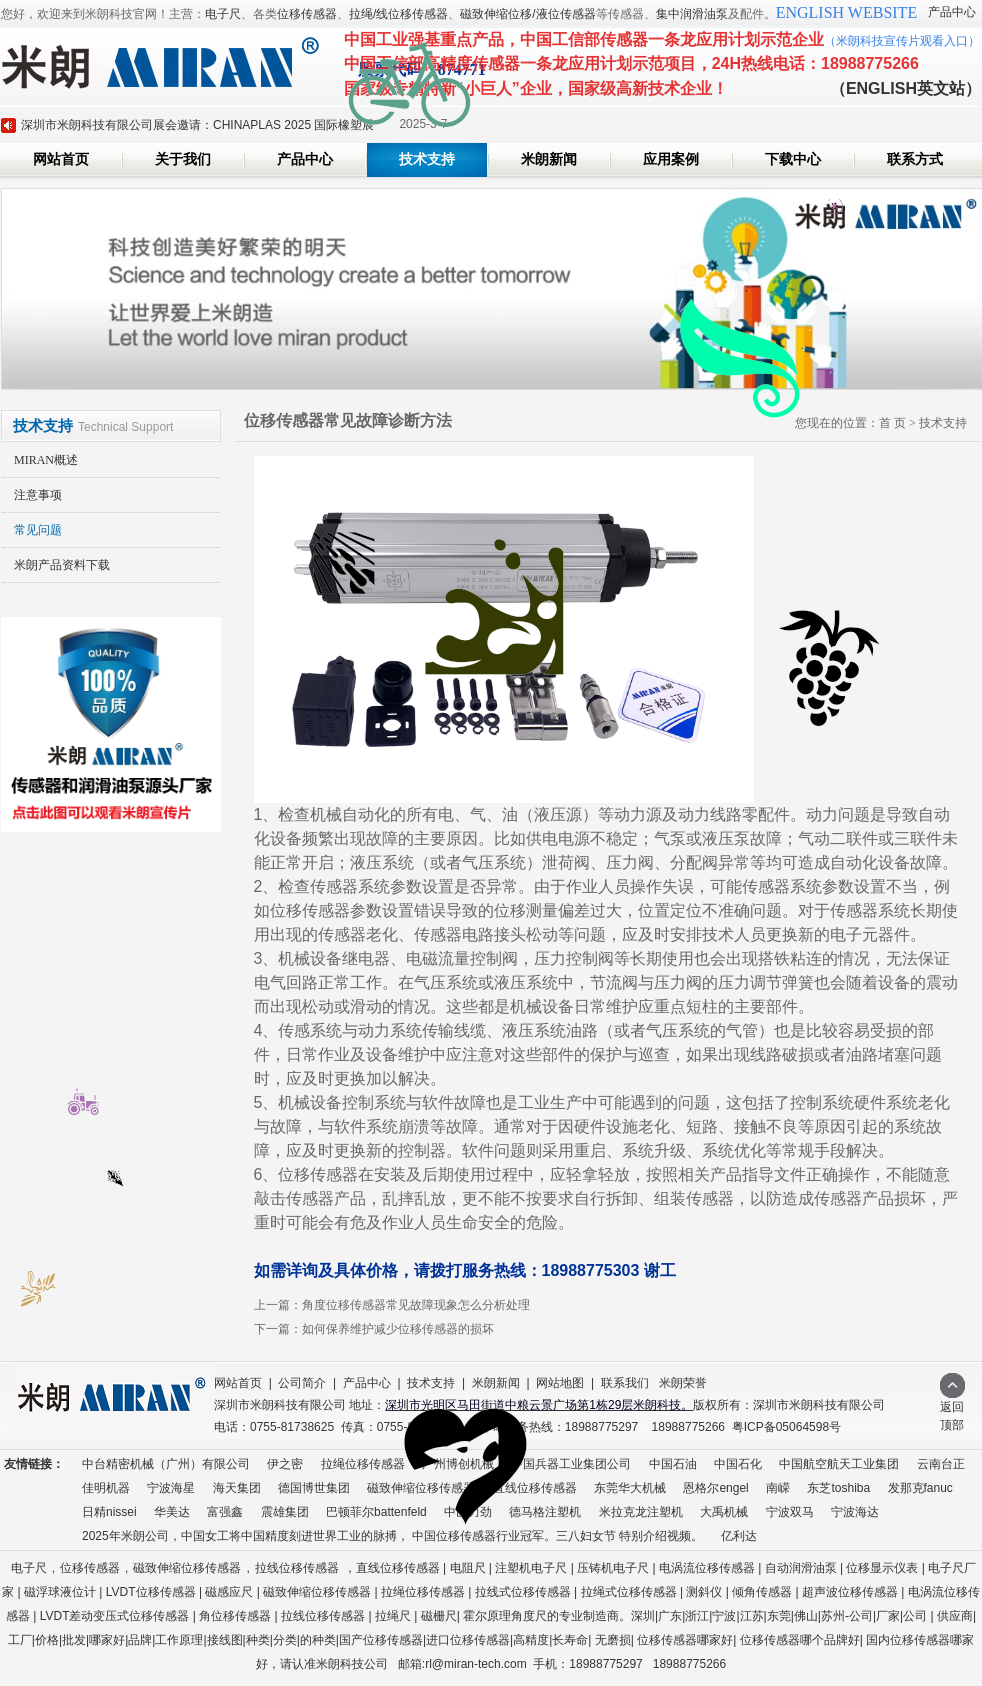  Describe the element at coordinates (83, 1102) in the screenshot. I see `access farming or agricultural features` at that location.